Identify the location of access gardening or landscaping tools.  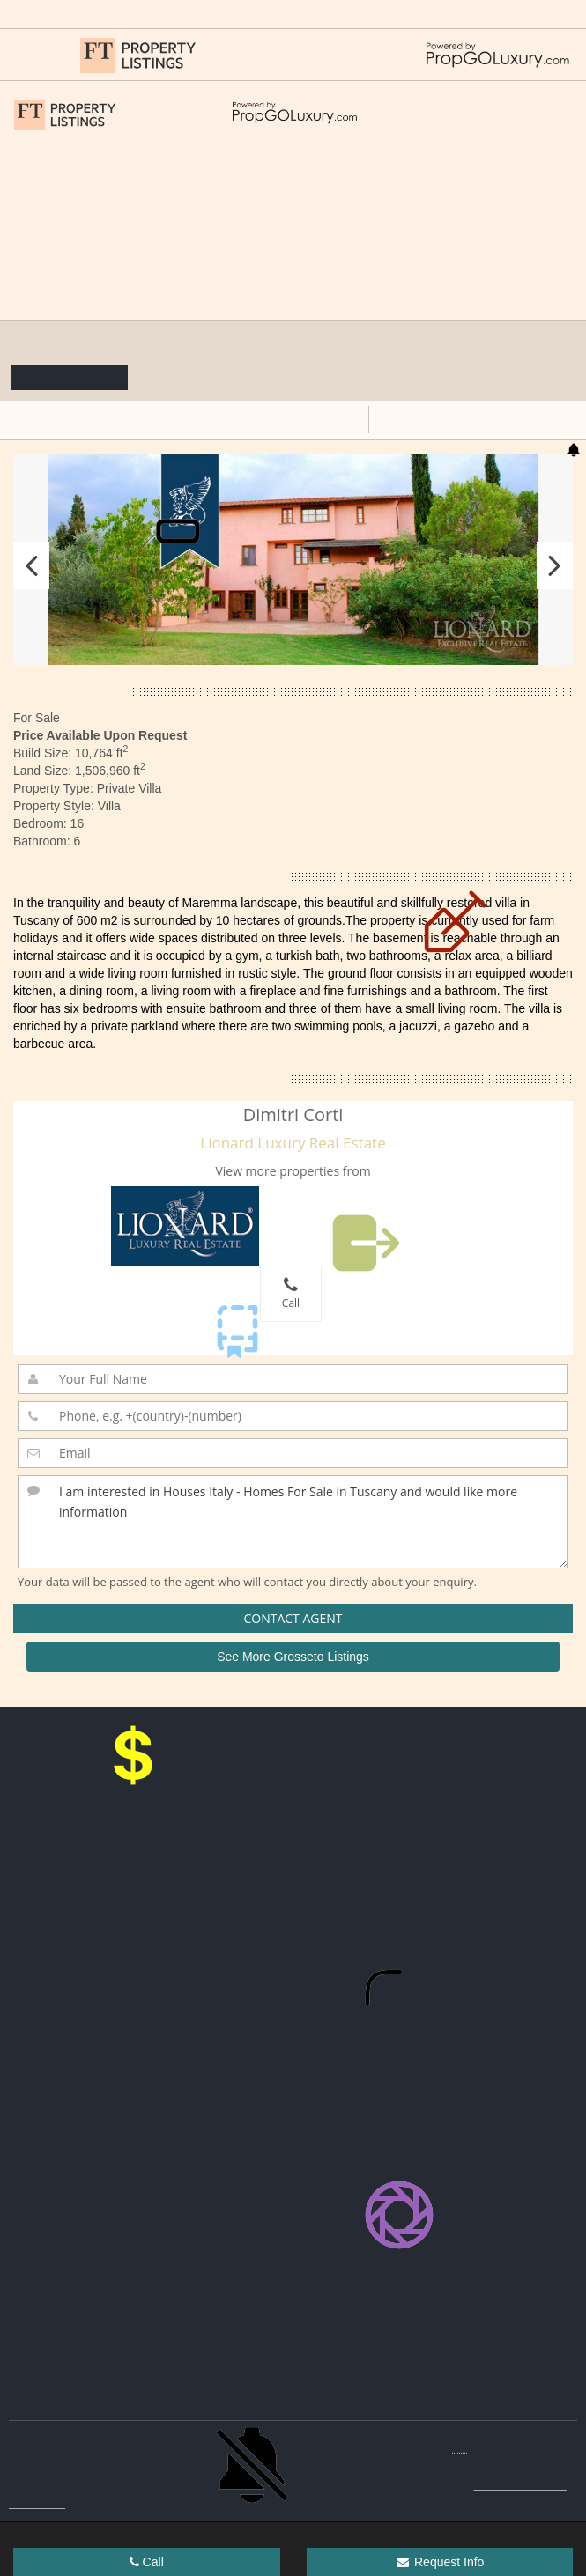
(454, 922).